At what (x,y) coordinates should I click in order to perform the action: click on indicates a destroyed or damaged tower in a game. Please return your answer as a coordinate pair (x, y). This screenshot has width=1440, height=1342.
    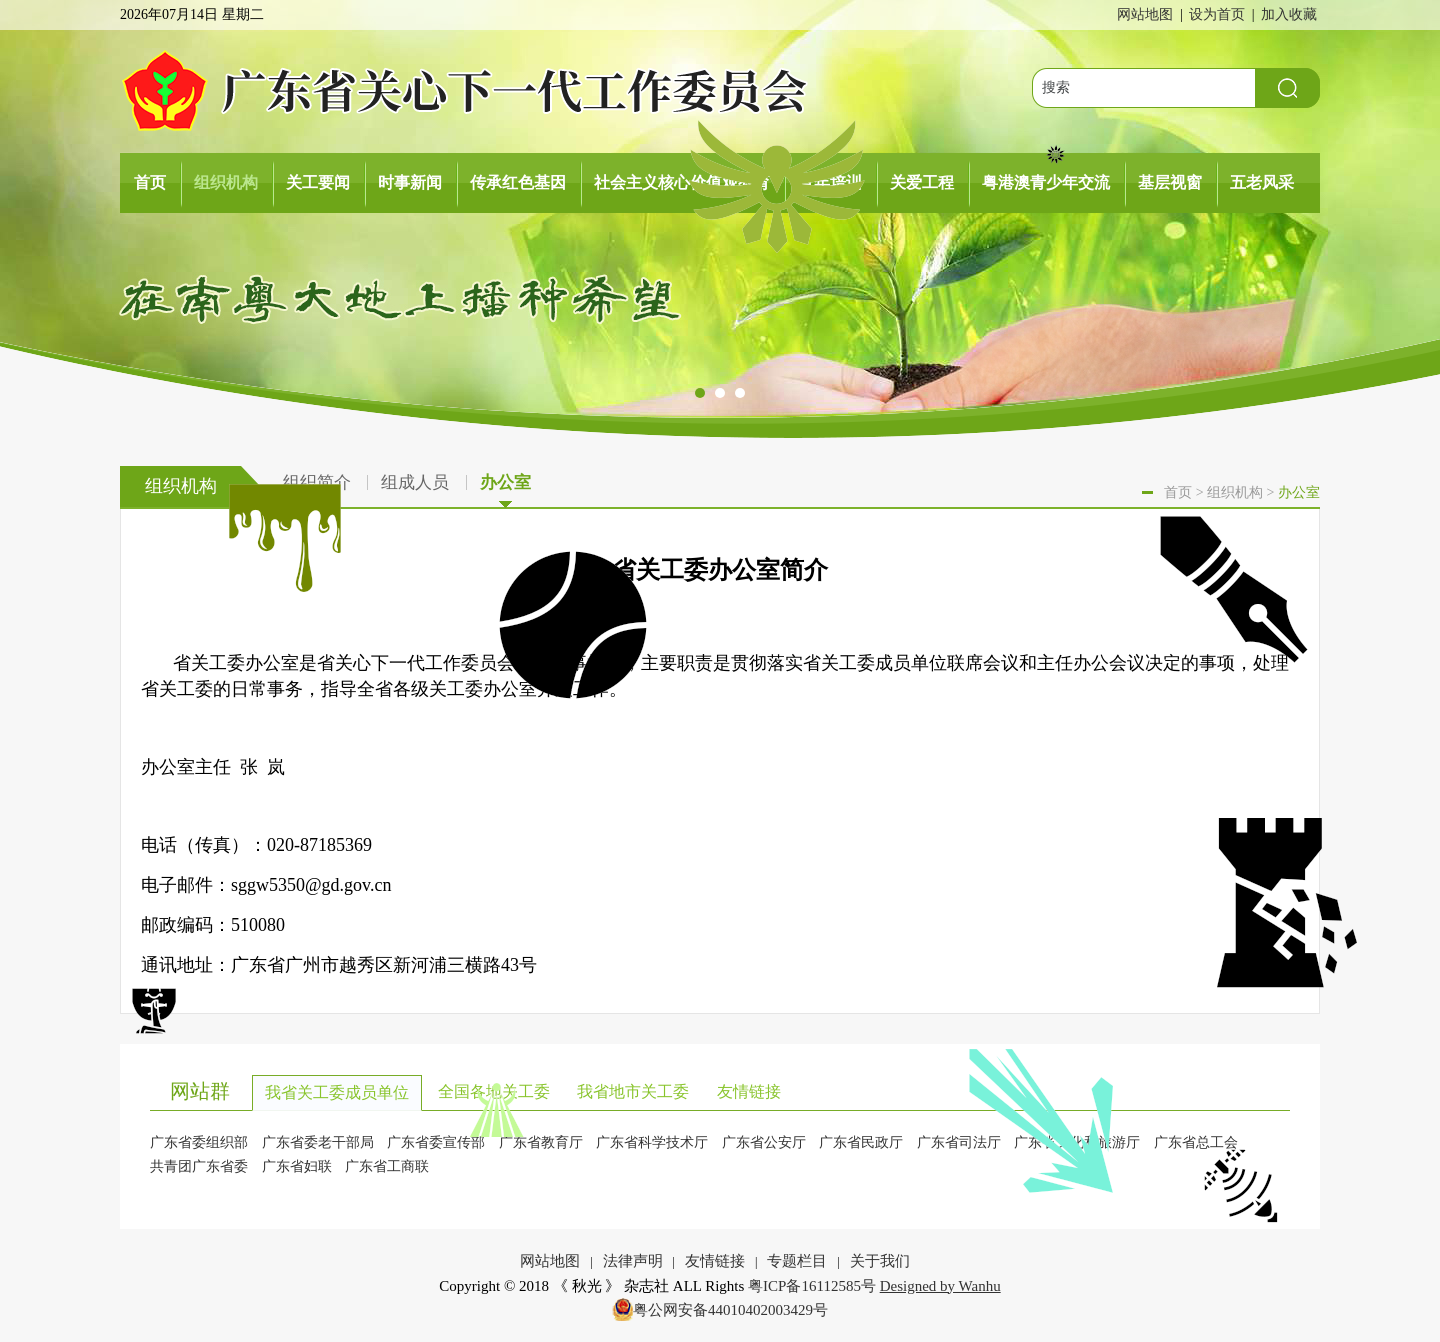
    Looking at the image, I should click on (1278, 902).